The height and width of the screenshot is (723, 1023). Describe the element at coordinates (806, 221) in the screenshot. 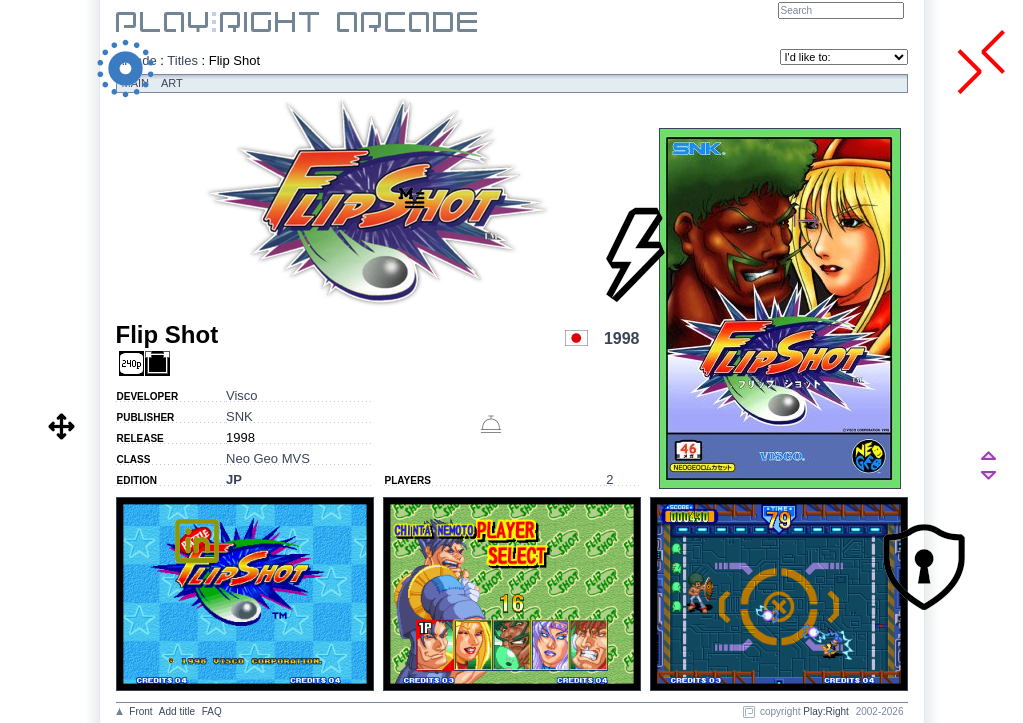

I see `export file or data to external location` at that location.